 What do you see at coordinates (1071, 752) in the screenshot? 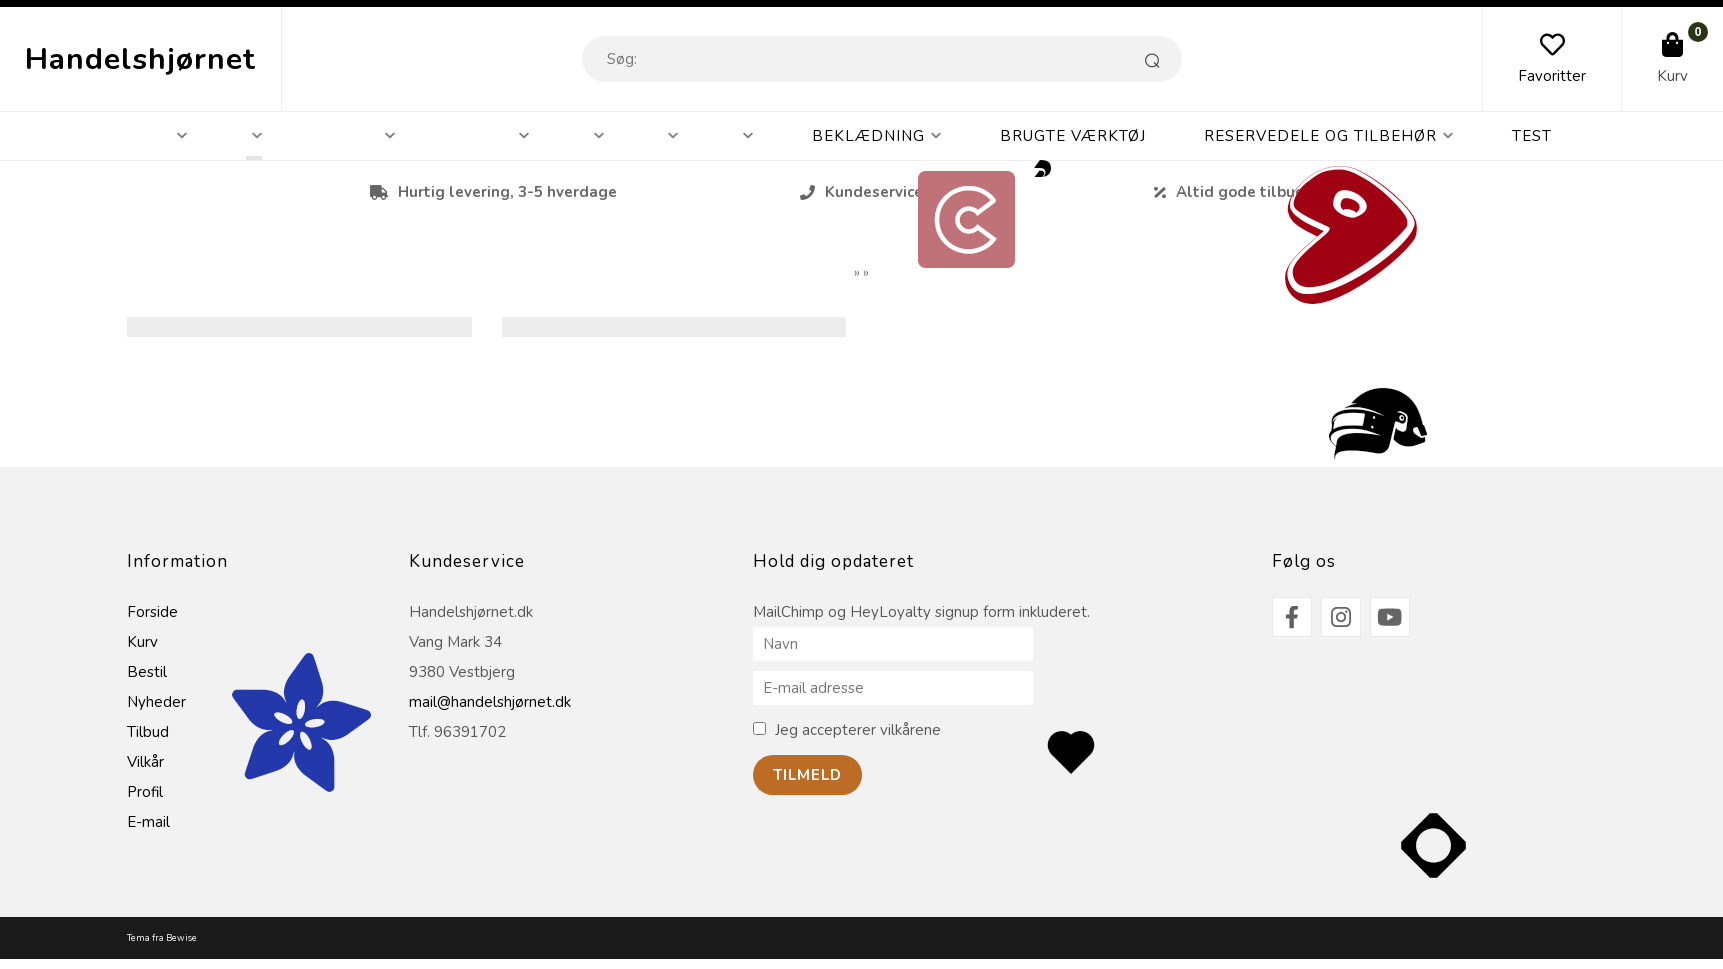
I see `add to favorites` at bounding box center [1071, 752].